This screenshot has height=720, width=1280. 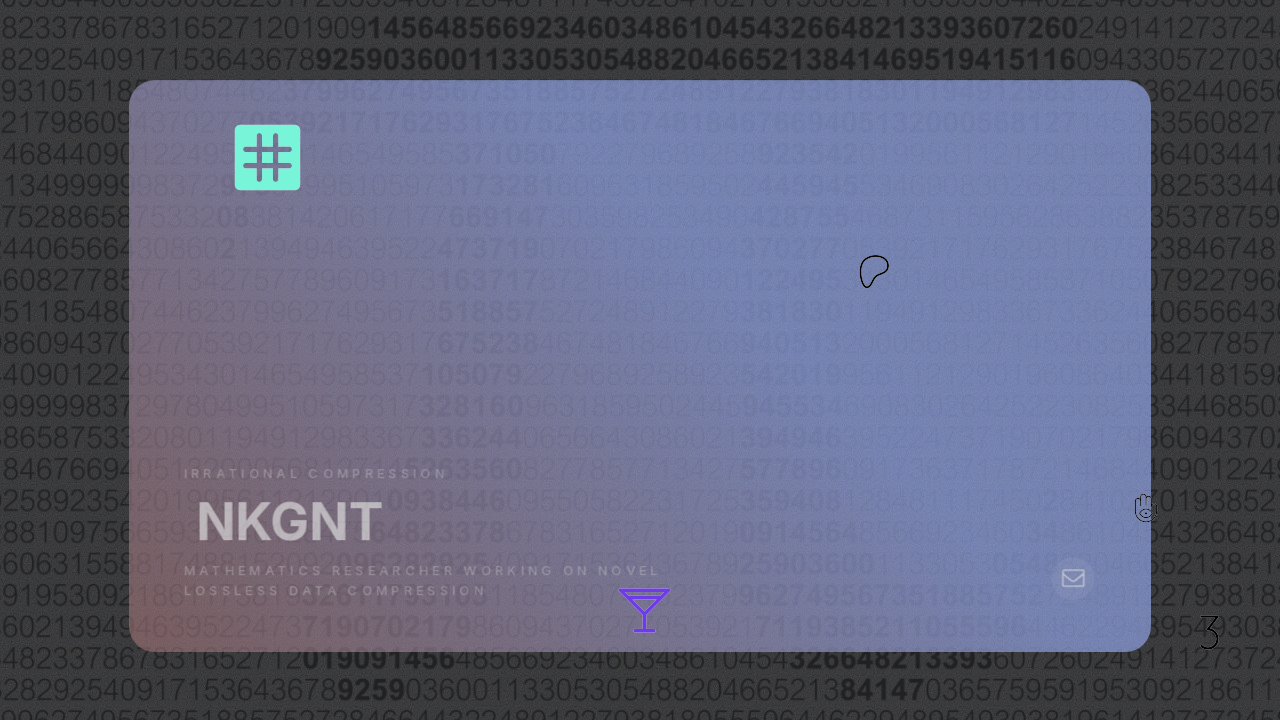 What do you see at coordinates (1209, 632) in the screenshot?
I see `indicates step three in a multi-step process` at bounding box center [1209, 632].